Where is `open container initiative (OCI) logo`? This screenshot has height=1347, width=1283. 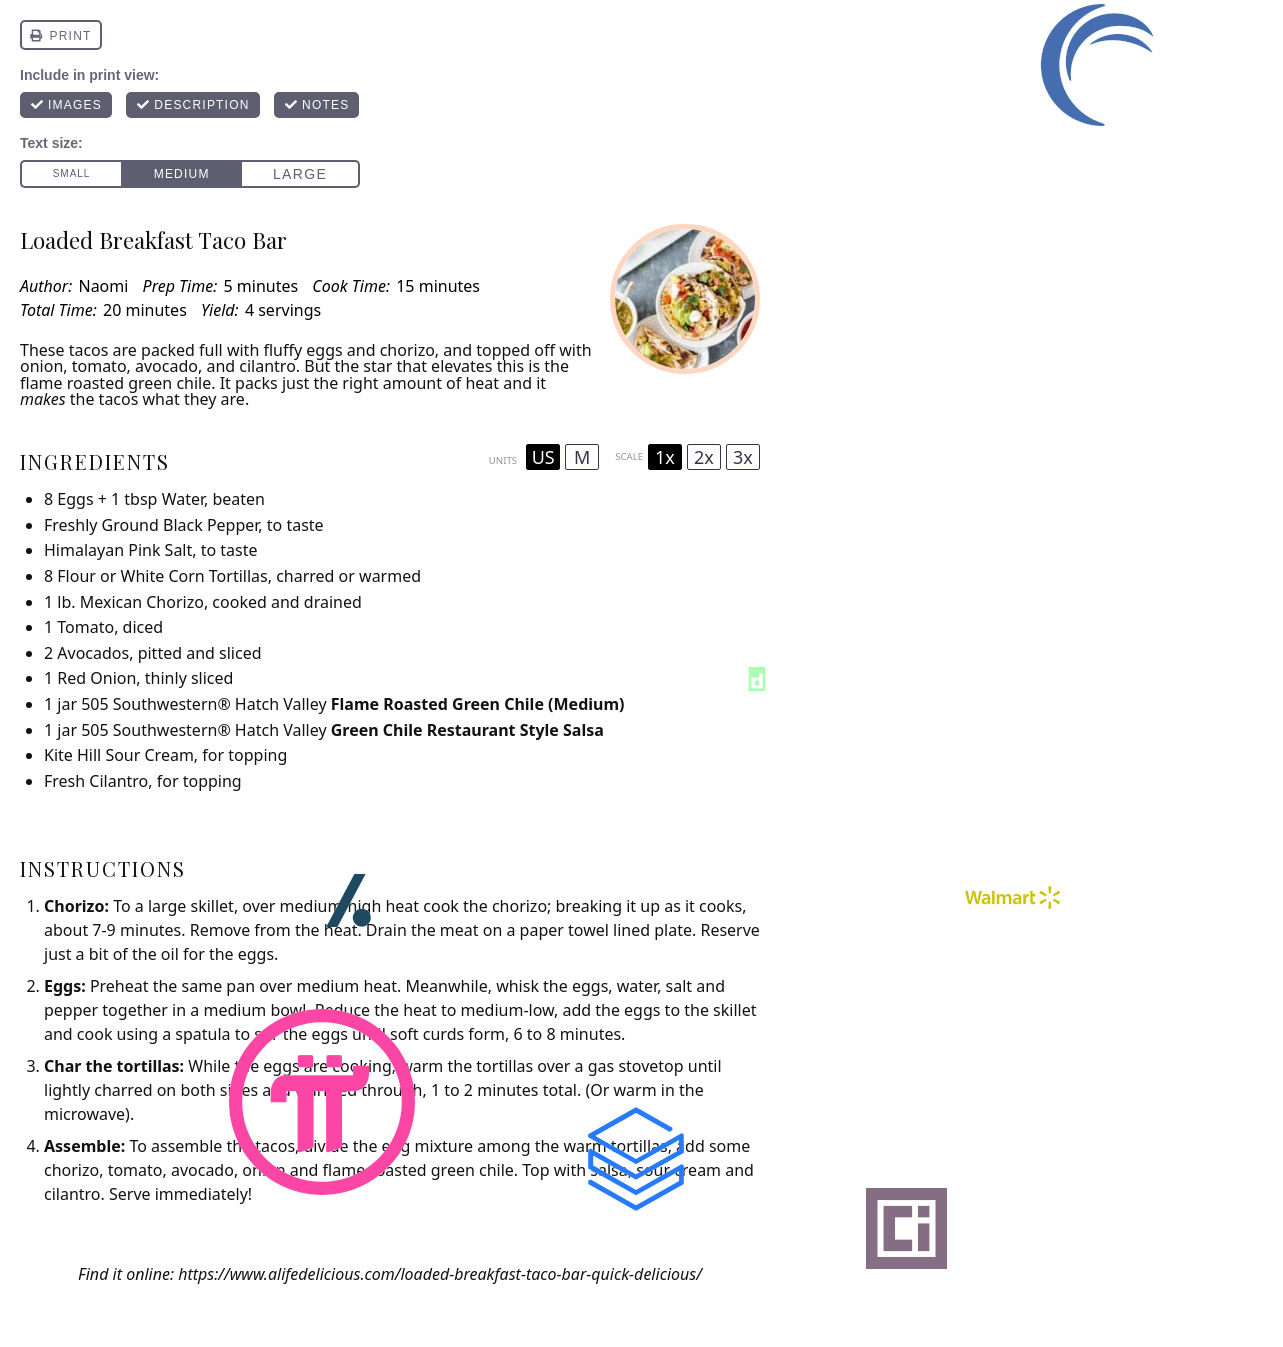 open container initiative (OCI) logo is located at coordinates (906, 1228).